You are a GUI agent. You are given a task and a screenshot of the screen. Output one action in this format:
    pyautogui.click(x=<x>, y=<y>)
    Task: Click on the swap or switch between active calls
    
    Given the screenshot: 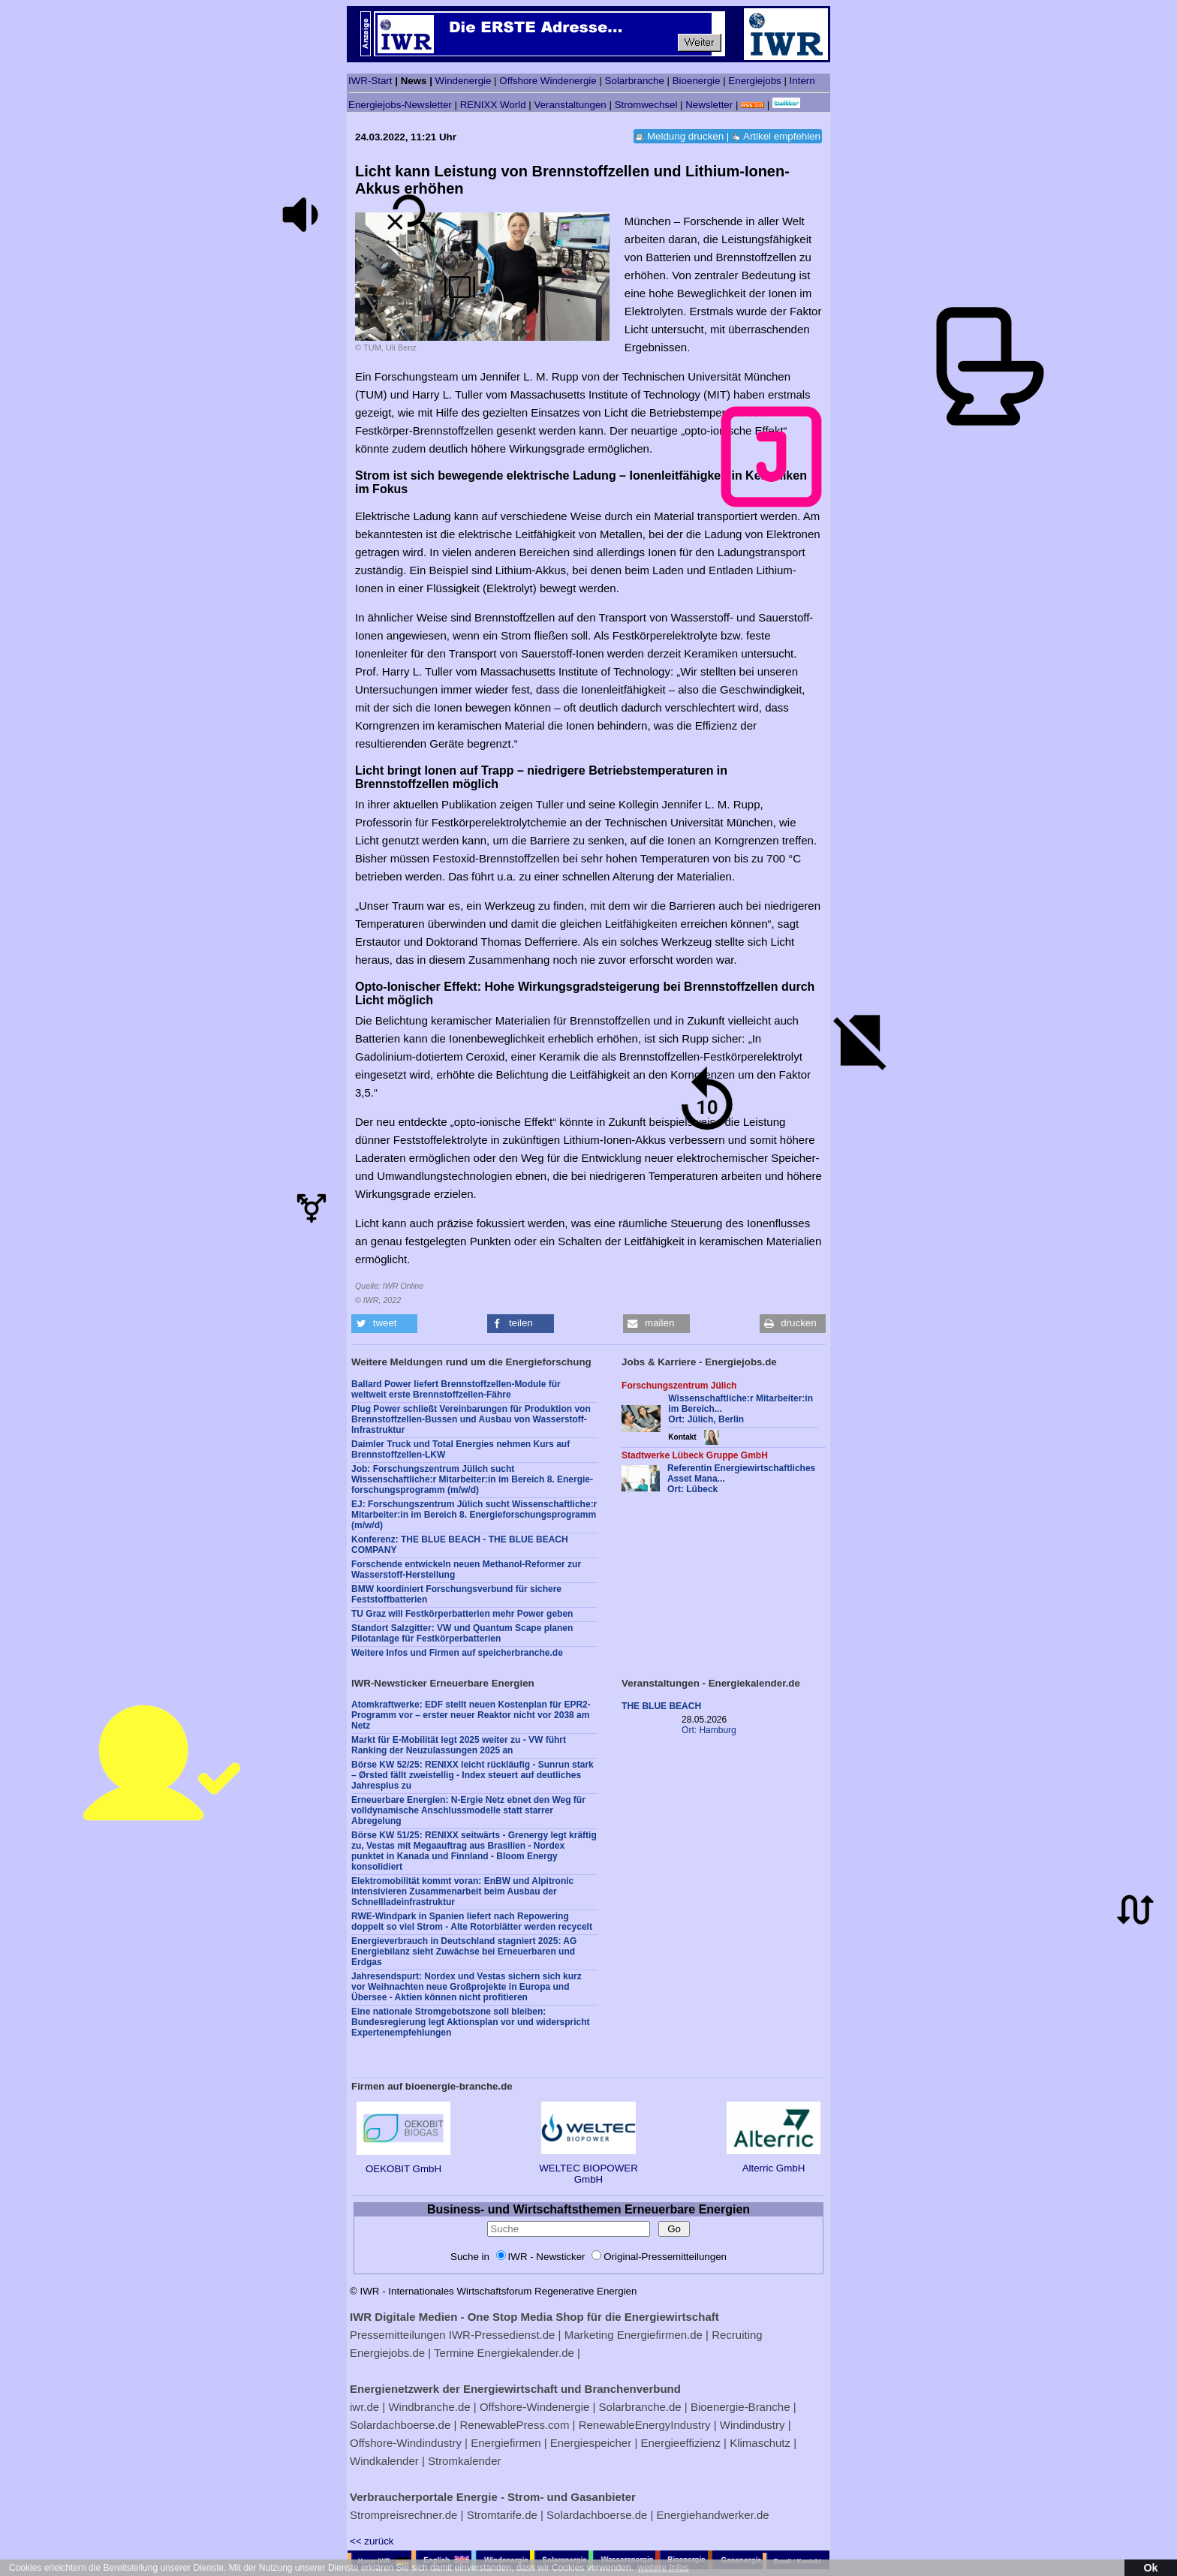 What is the action you would take?
    pyautogui.click(x=1135, y=1910)
    